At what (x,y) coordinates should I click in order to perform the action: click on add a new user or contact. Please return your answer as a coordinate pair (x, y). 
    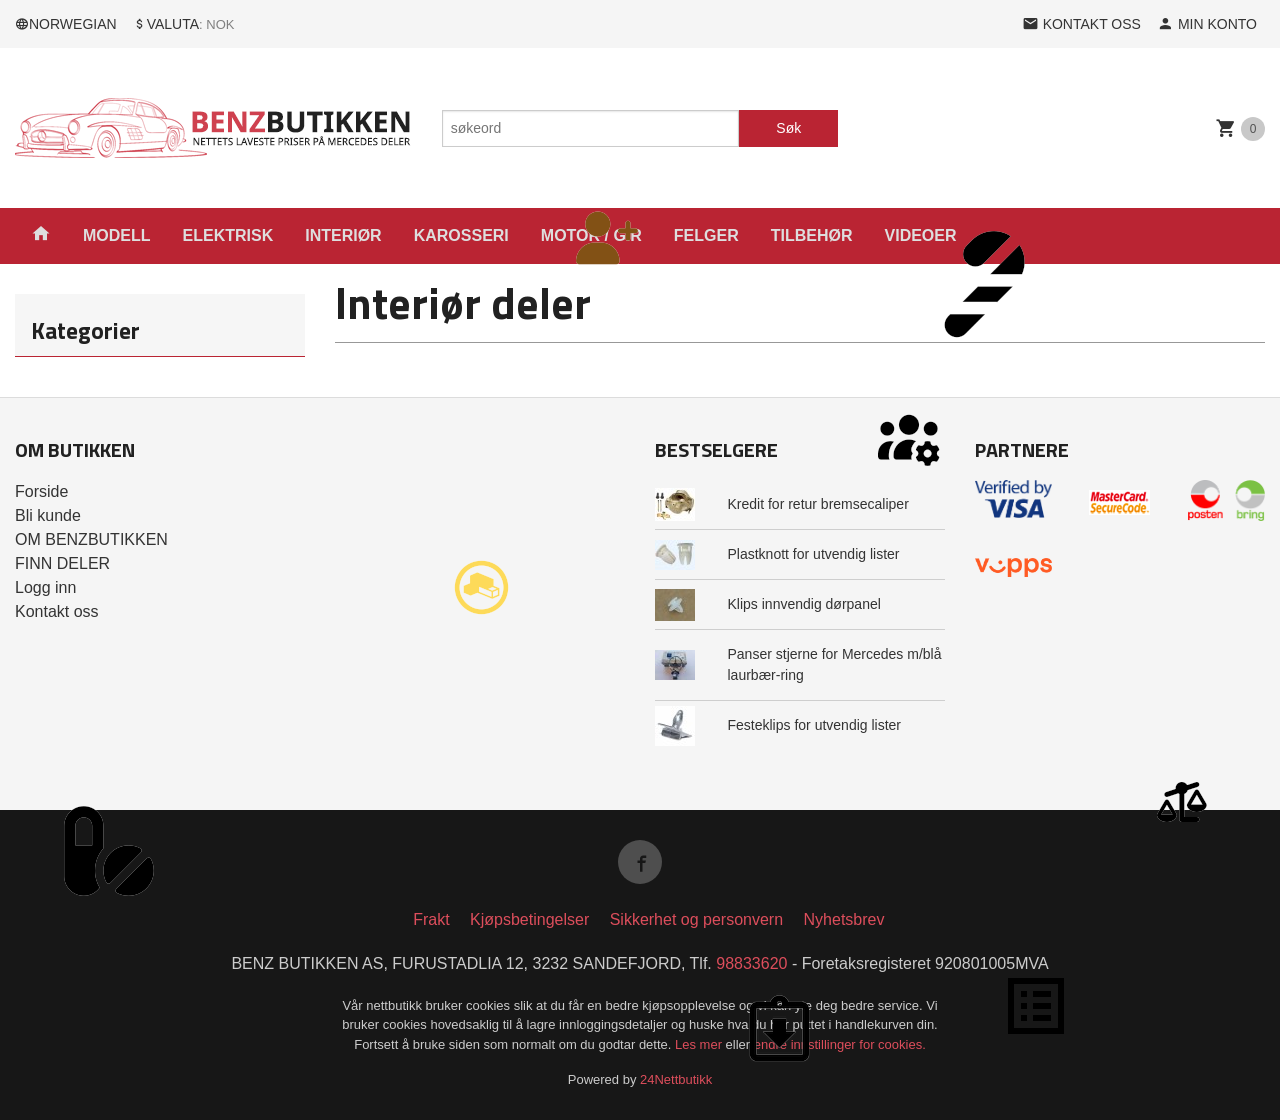
    Looking at the image, I should click on (604, 237).